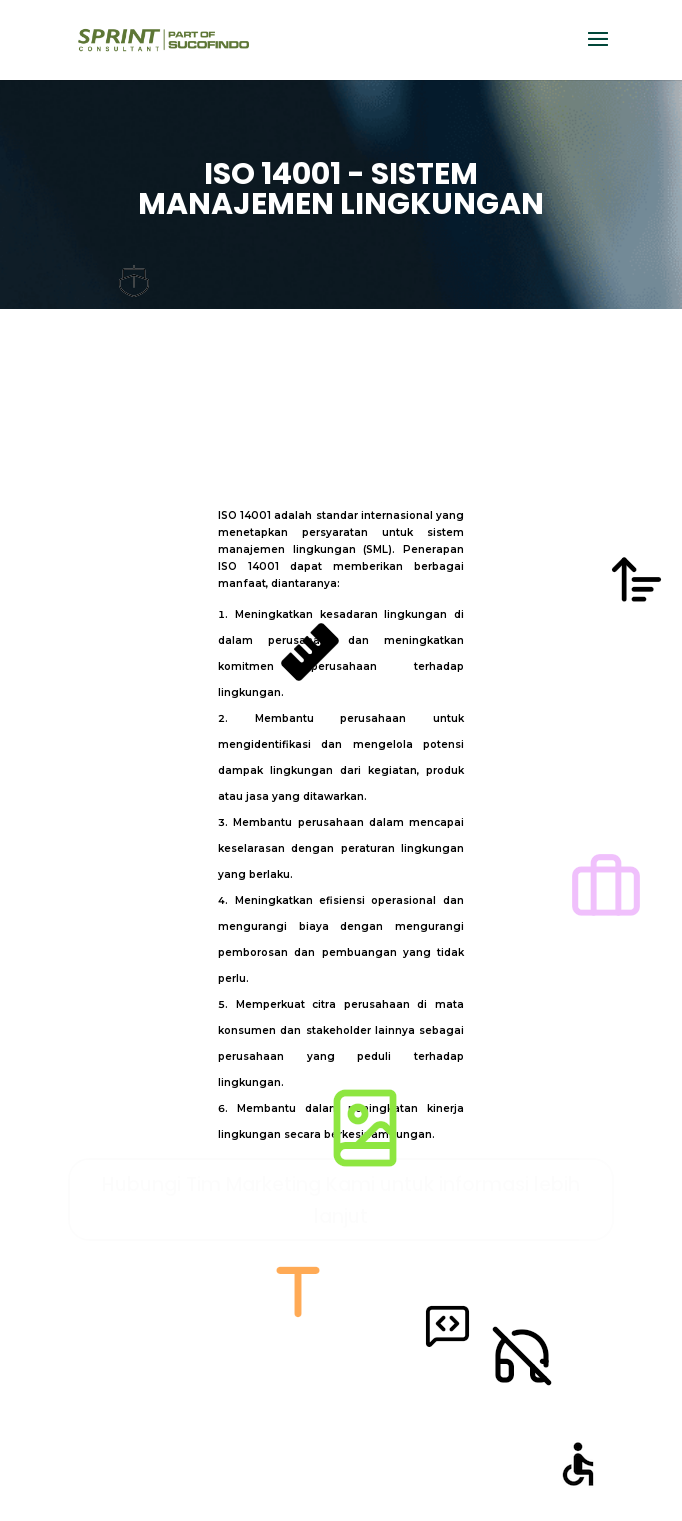 The width and height of the screenshot is (682, 1521). I want to click on view code snippets in chat, so click(447, 1325).